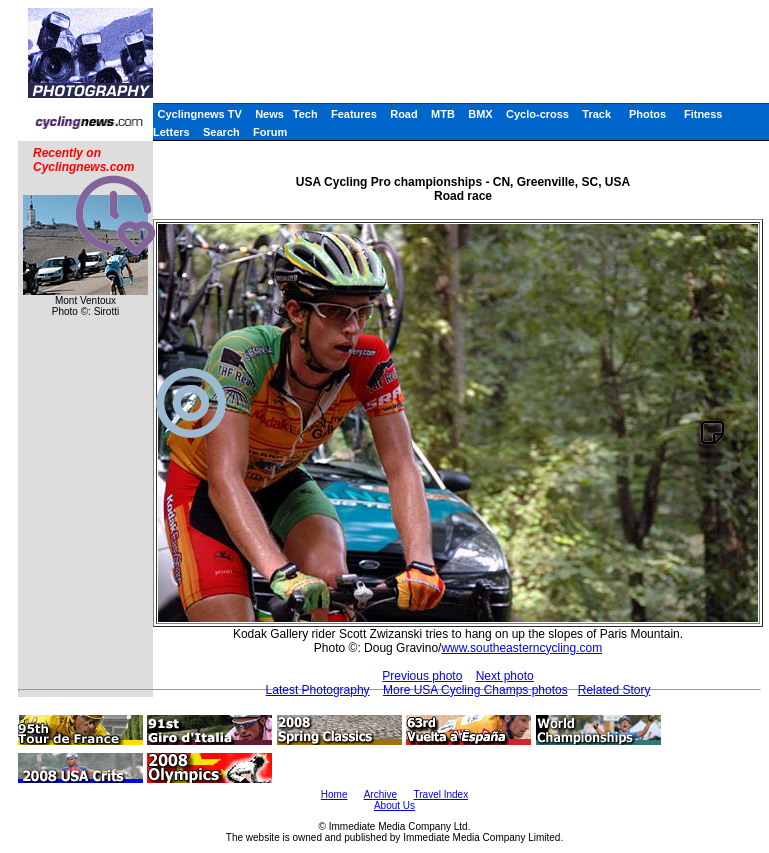  Describe the element at coordinates (113, 213) in the screenshot. I see `view your favorite or saved times` at that location.